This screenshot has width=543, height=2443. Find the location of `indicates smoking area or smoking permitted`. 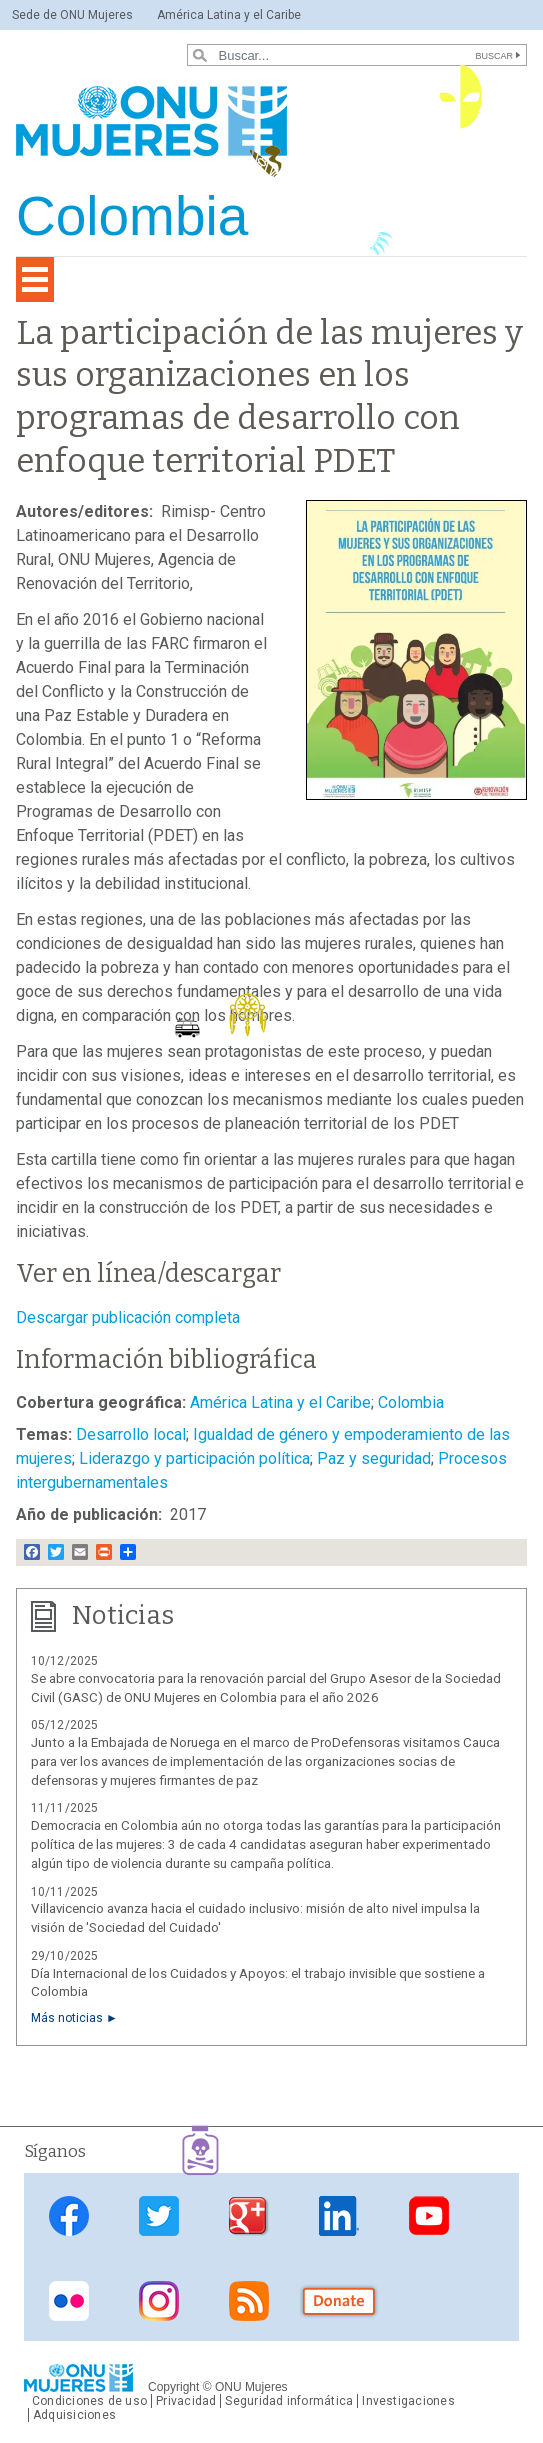

indicates smoking area or smoking permitted is located at coordinates (265, 161).